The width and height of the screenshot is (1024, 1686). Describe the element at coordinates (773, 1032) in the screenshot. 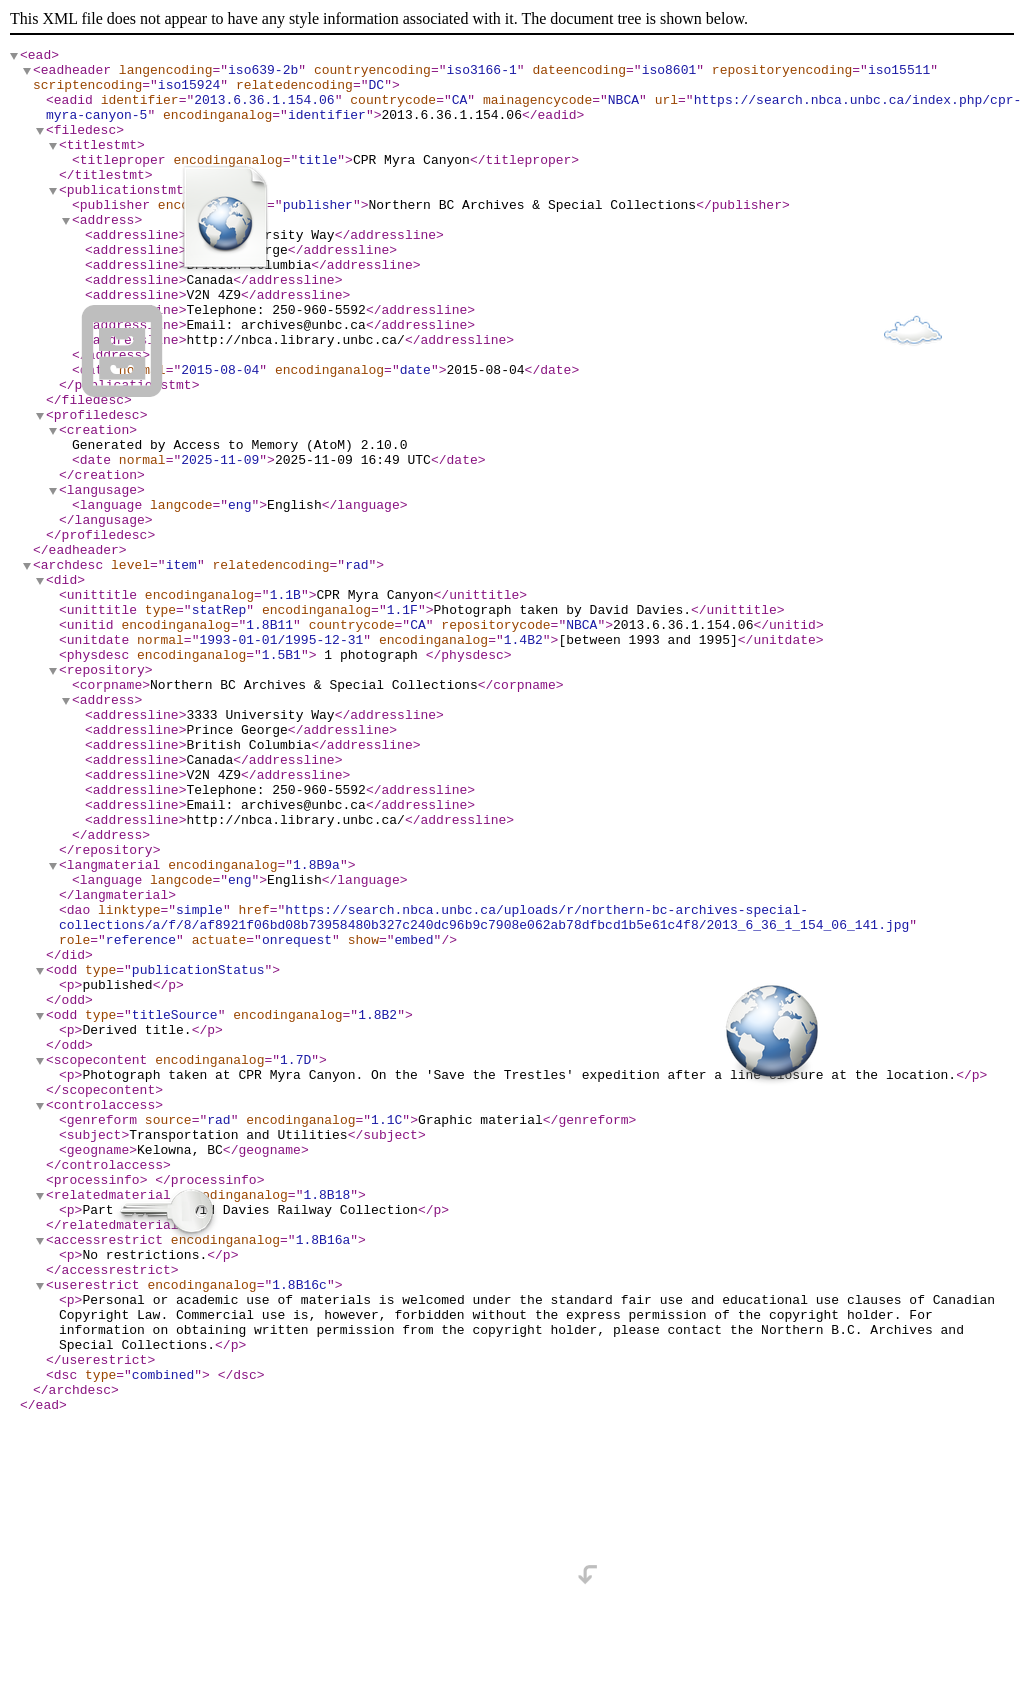

I see `access internet and web applications` at that location.